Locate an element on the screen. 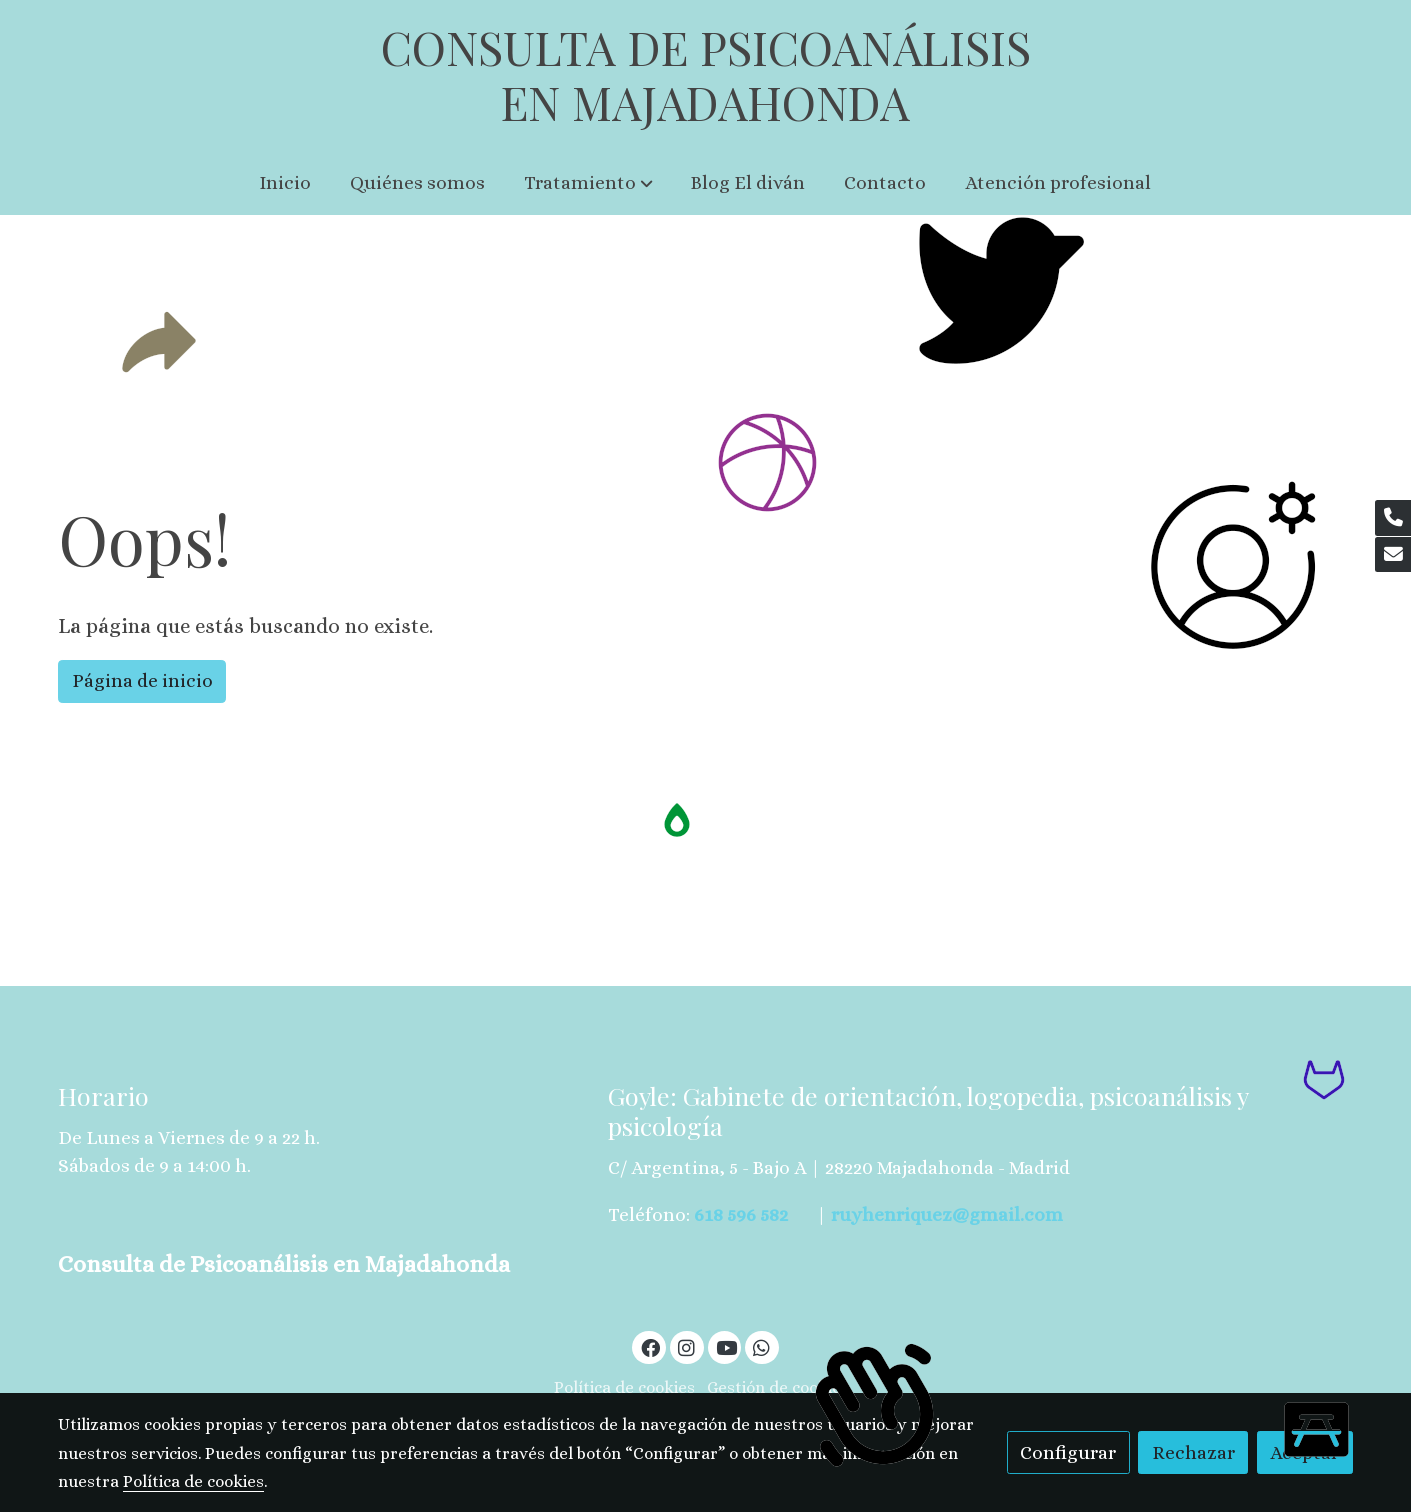  send a greeting or wave to someone is located at coordinates (874, 1405).